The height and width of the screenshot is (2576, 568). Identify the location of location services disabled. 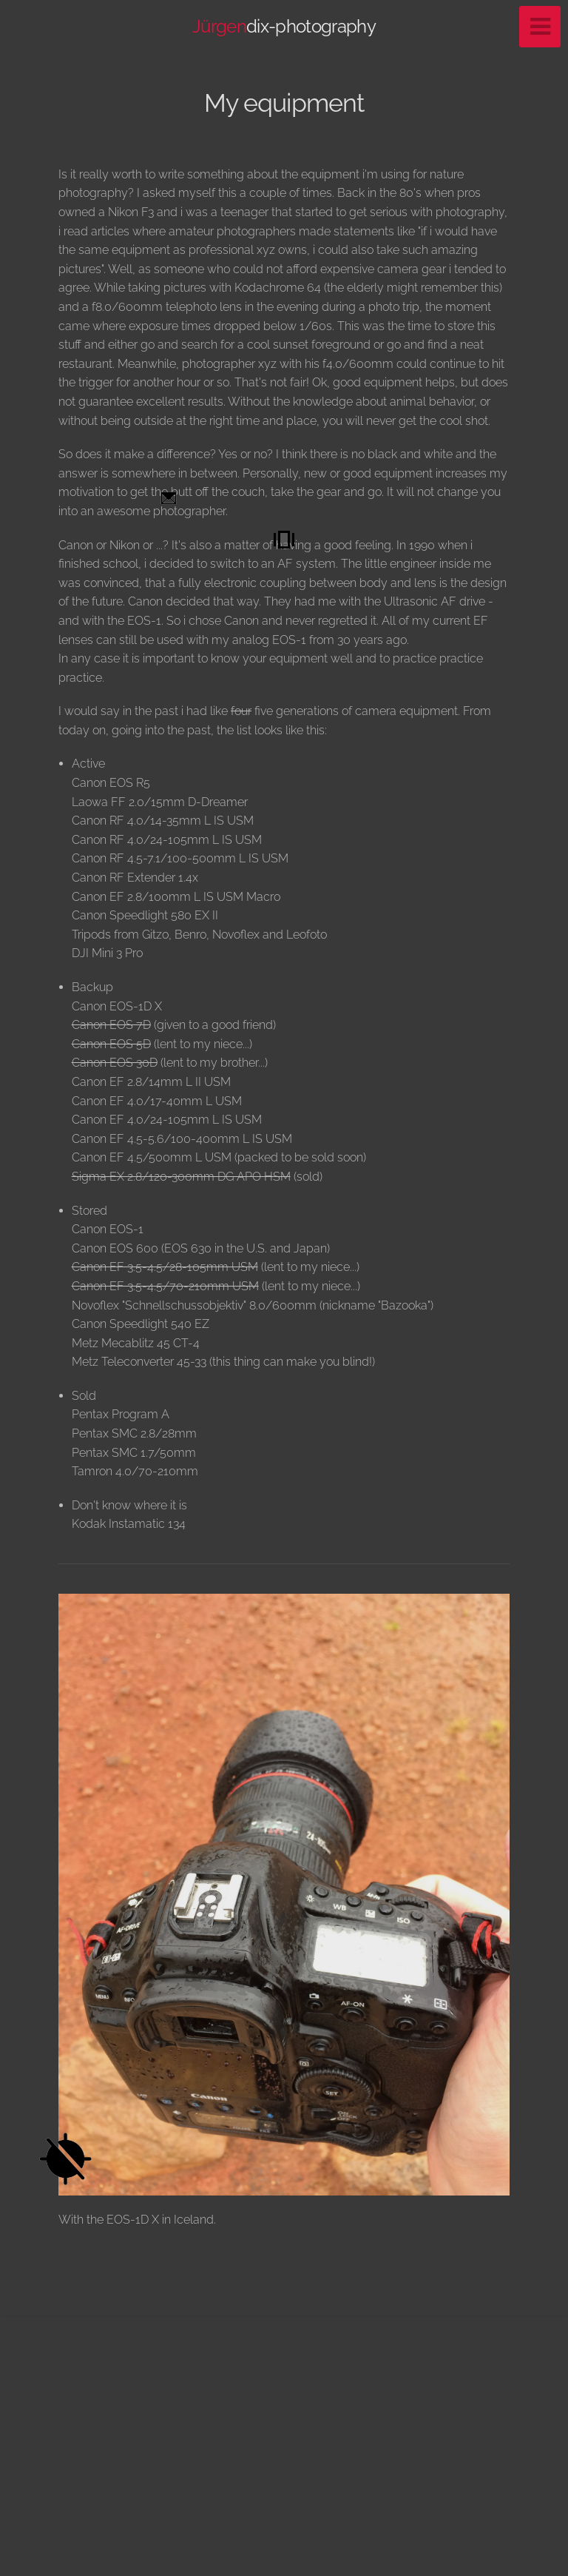
(65, 2159).